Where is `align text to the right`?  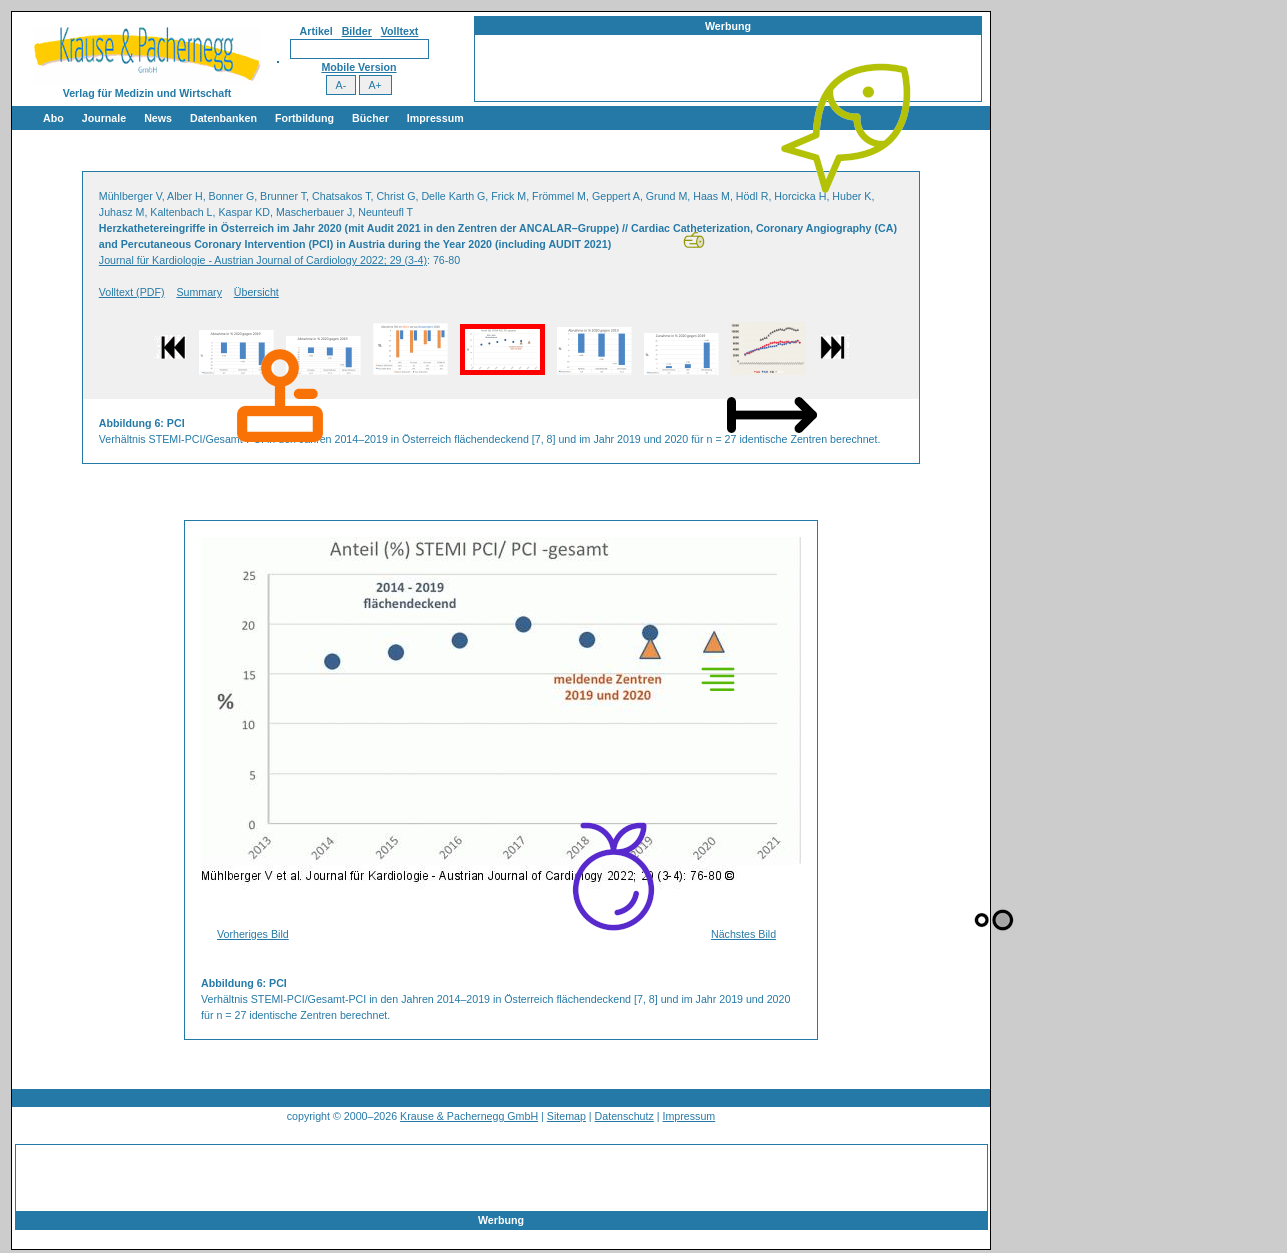 align text to the right is located at coordinates (718, 680).